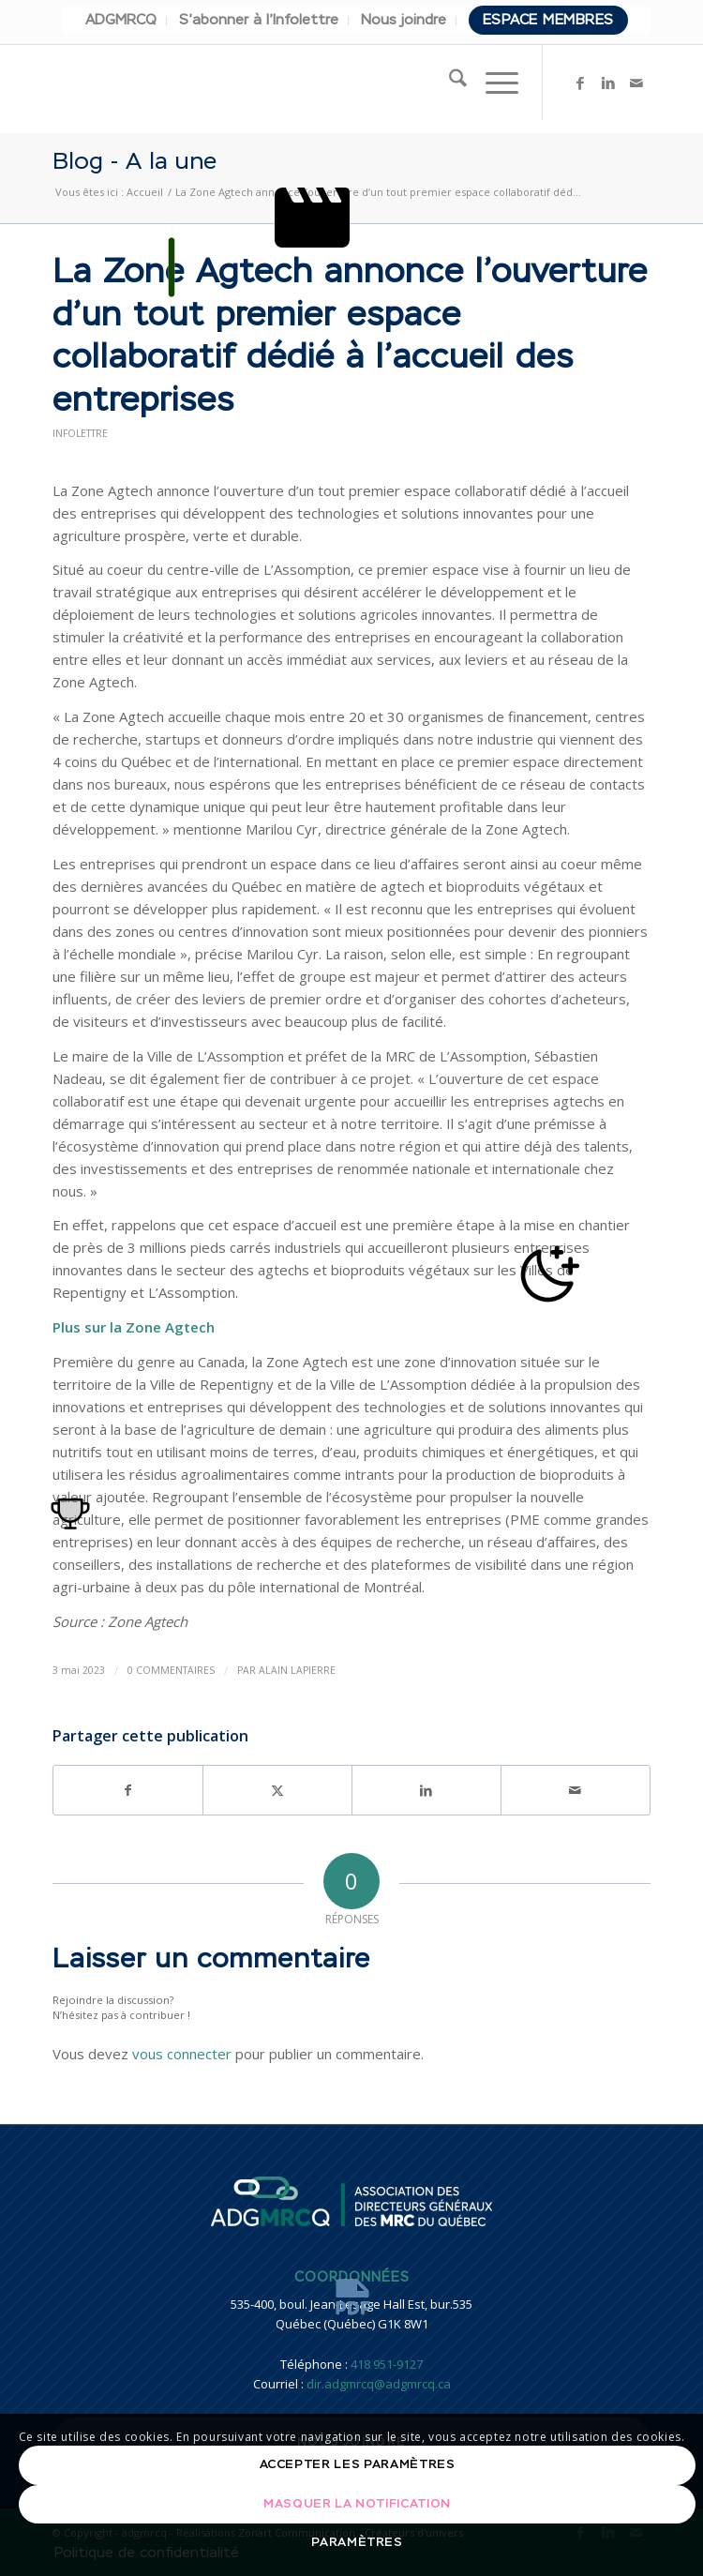 The image size is (703, 2576). Describe the element at coordinates (547, 1274) in the screenshot. I see `enable dark mode or night theme` at that location.